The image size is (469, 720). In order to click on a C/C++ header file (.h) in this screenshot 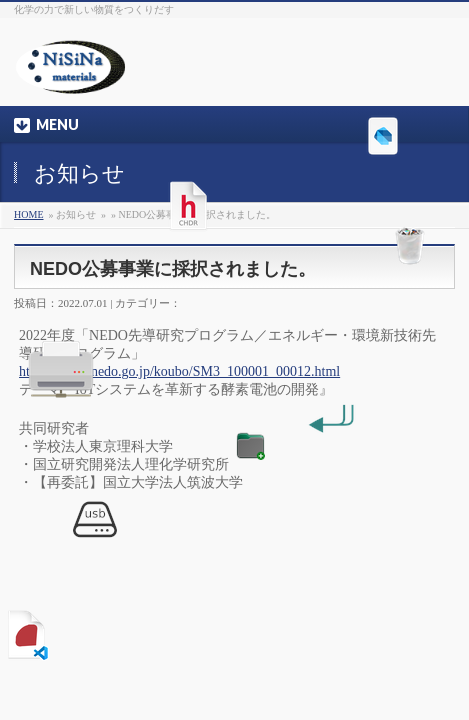, I will do `click(188, 206)`.